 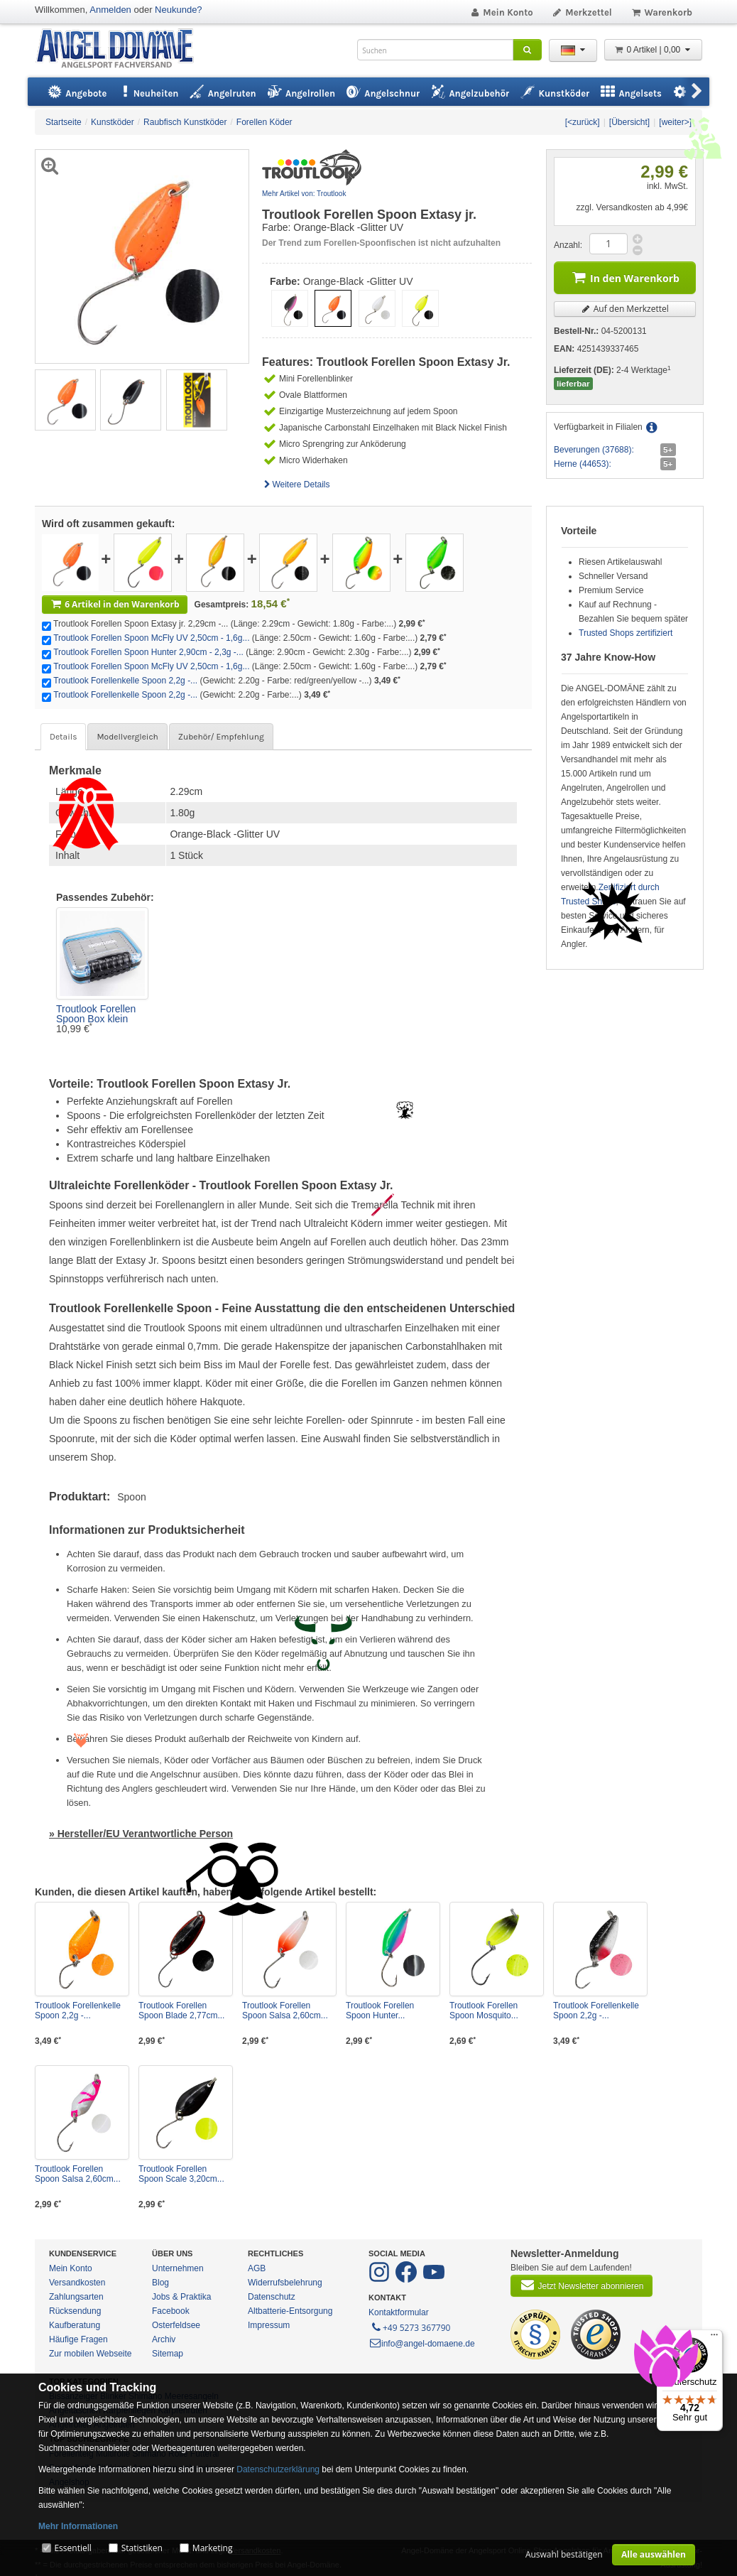 What do you see at coordinates (666, 2354) in the screenshot?
I see `access meditation or mindfulness features` at bounding box center [666, 2354].